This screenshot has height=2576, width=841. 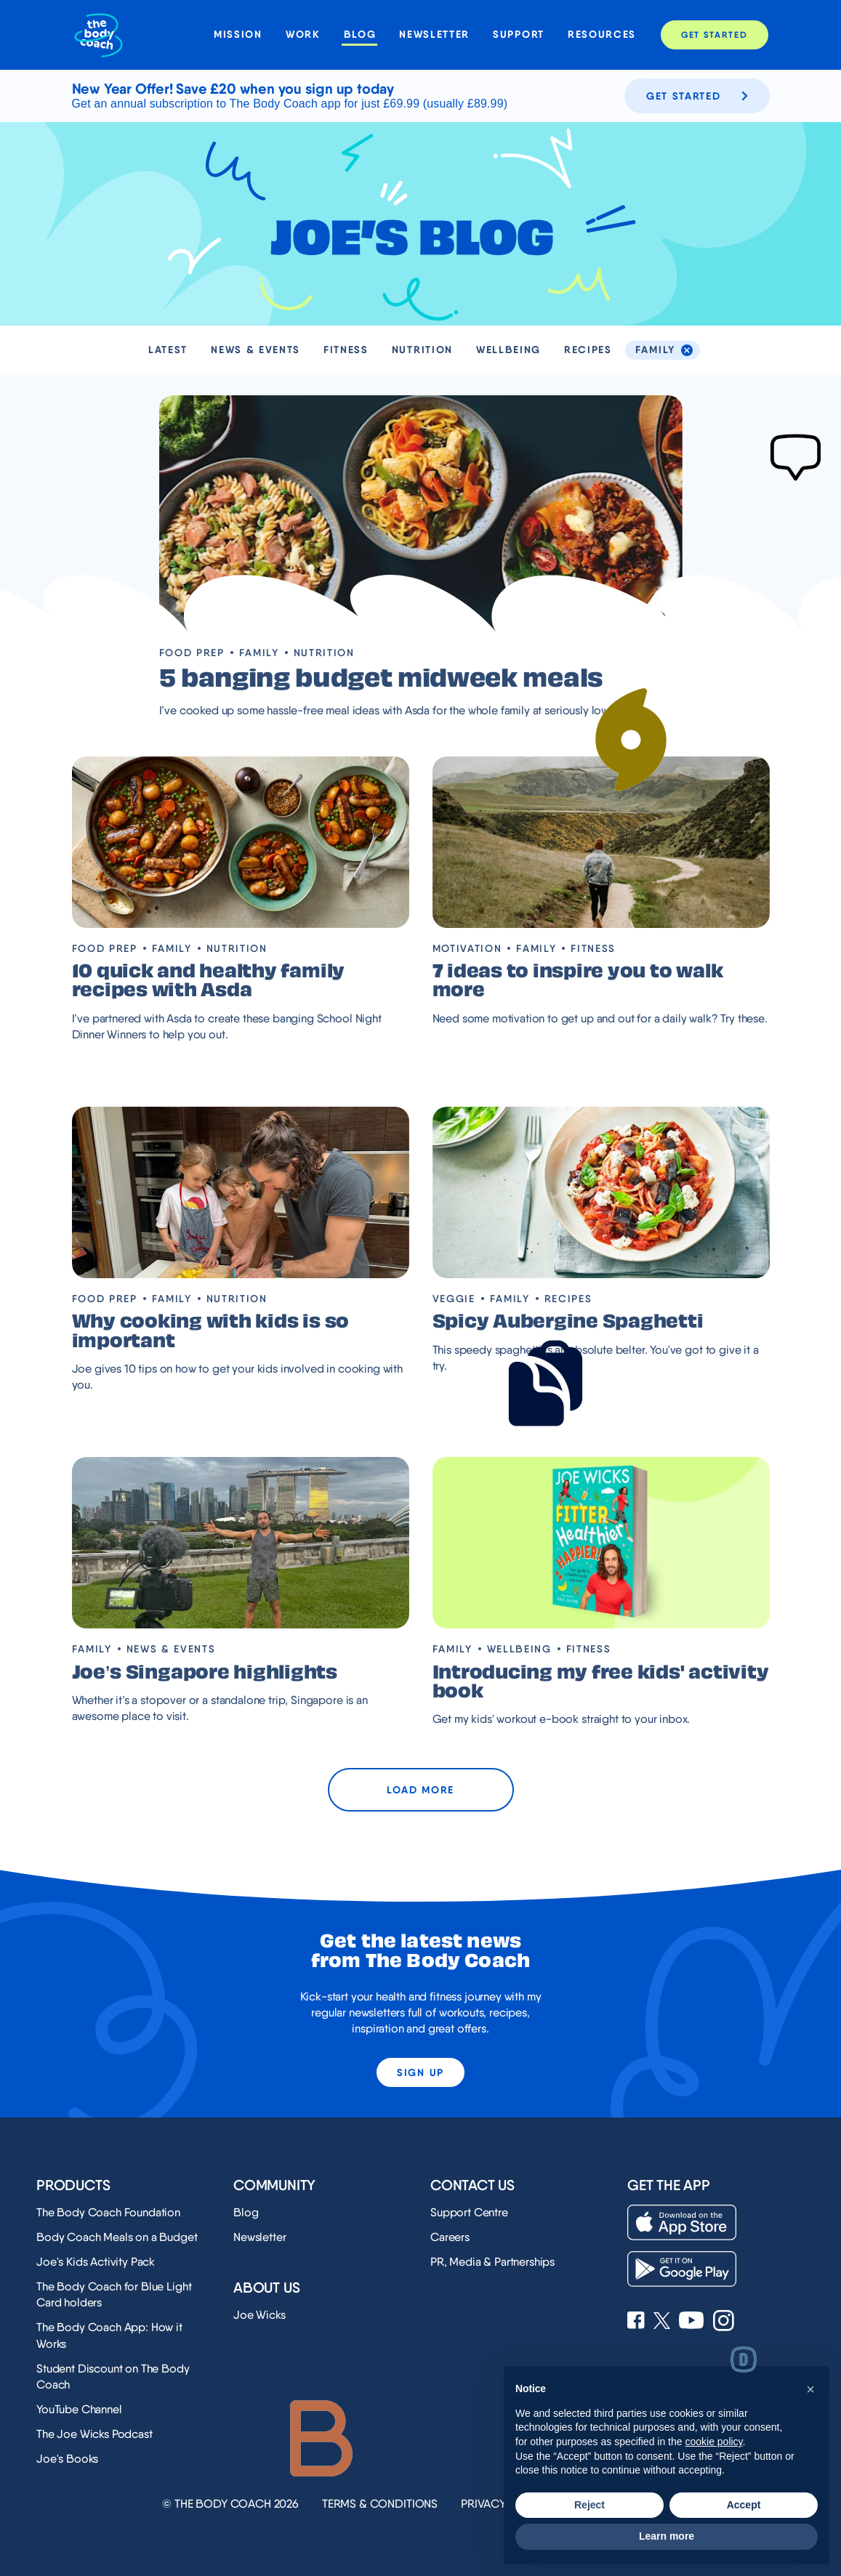 I want to click on apply bold formatting to selected text, so click(x=316, y=2440).